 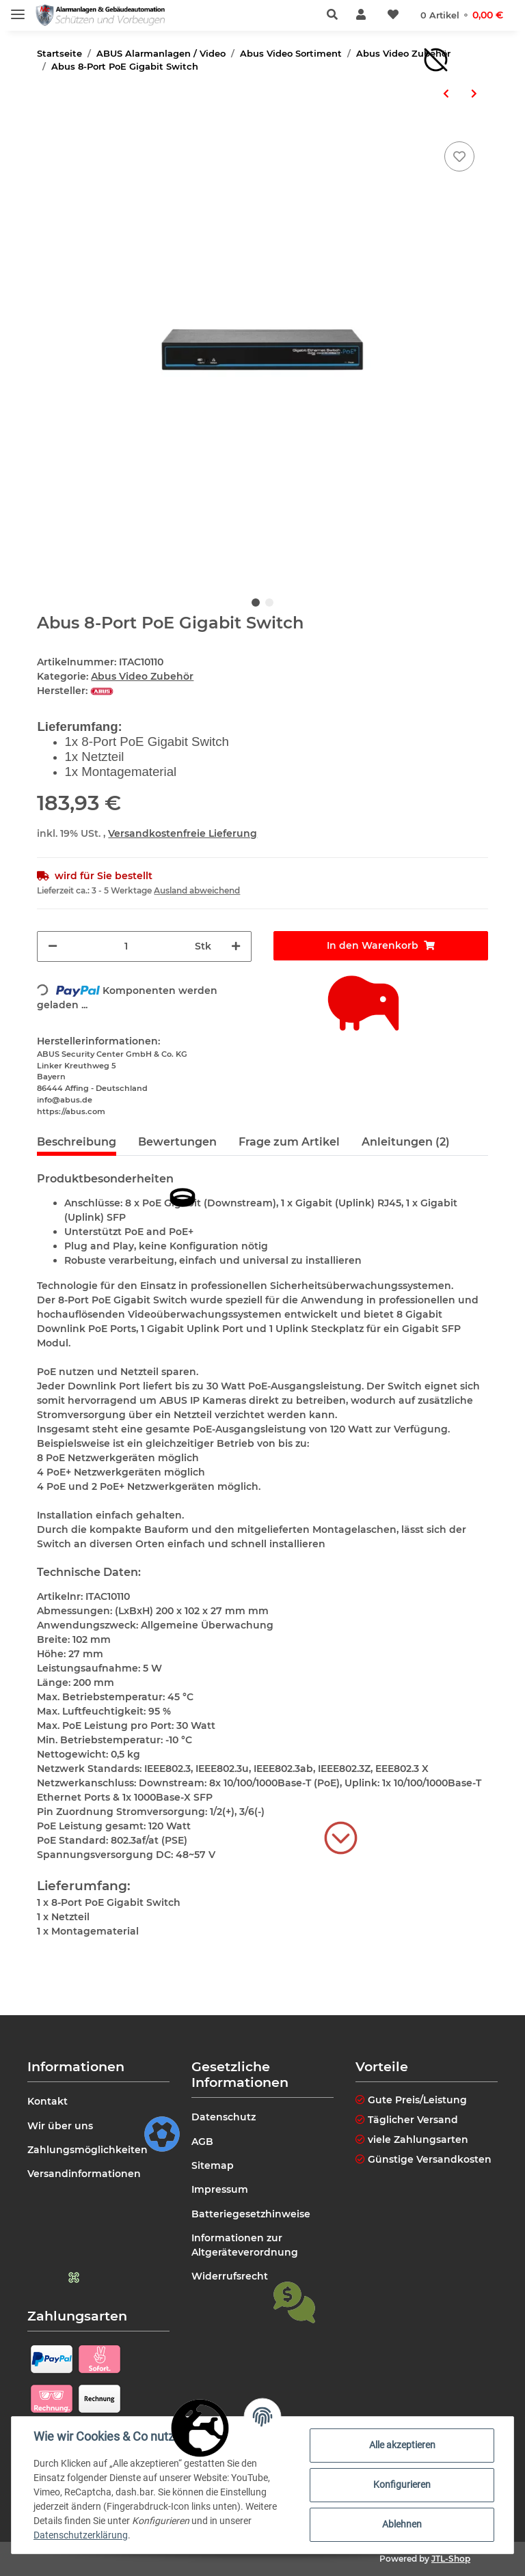 I want to click on access drone controls, so click(x=74, y=2277).